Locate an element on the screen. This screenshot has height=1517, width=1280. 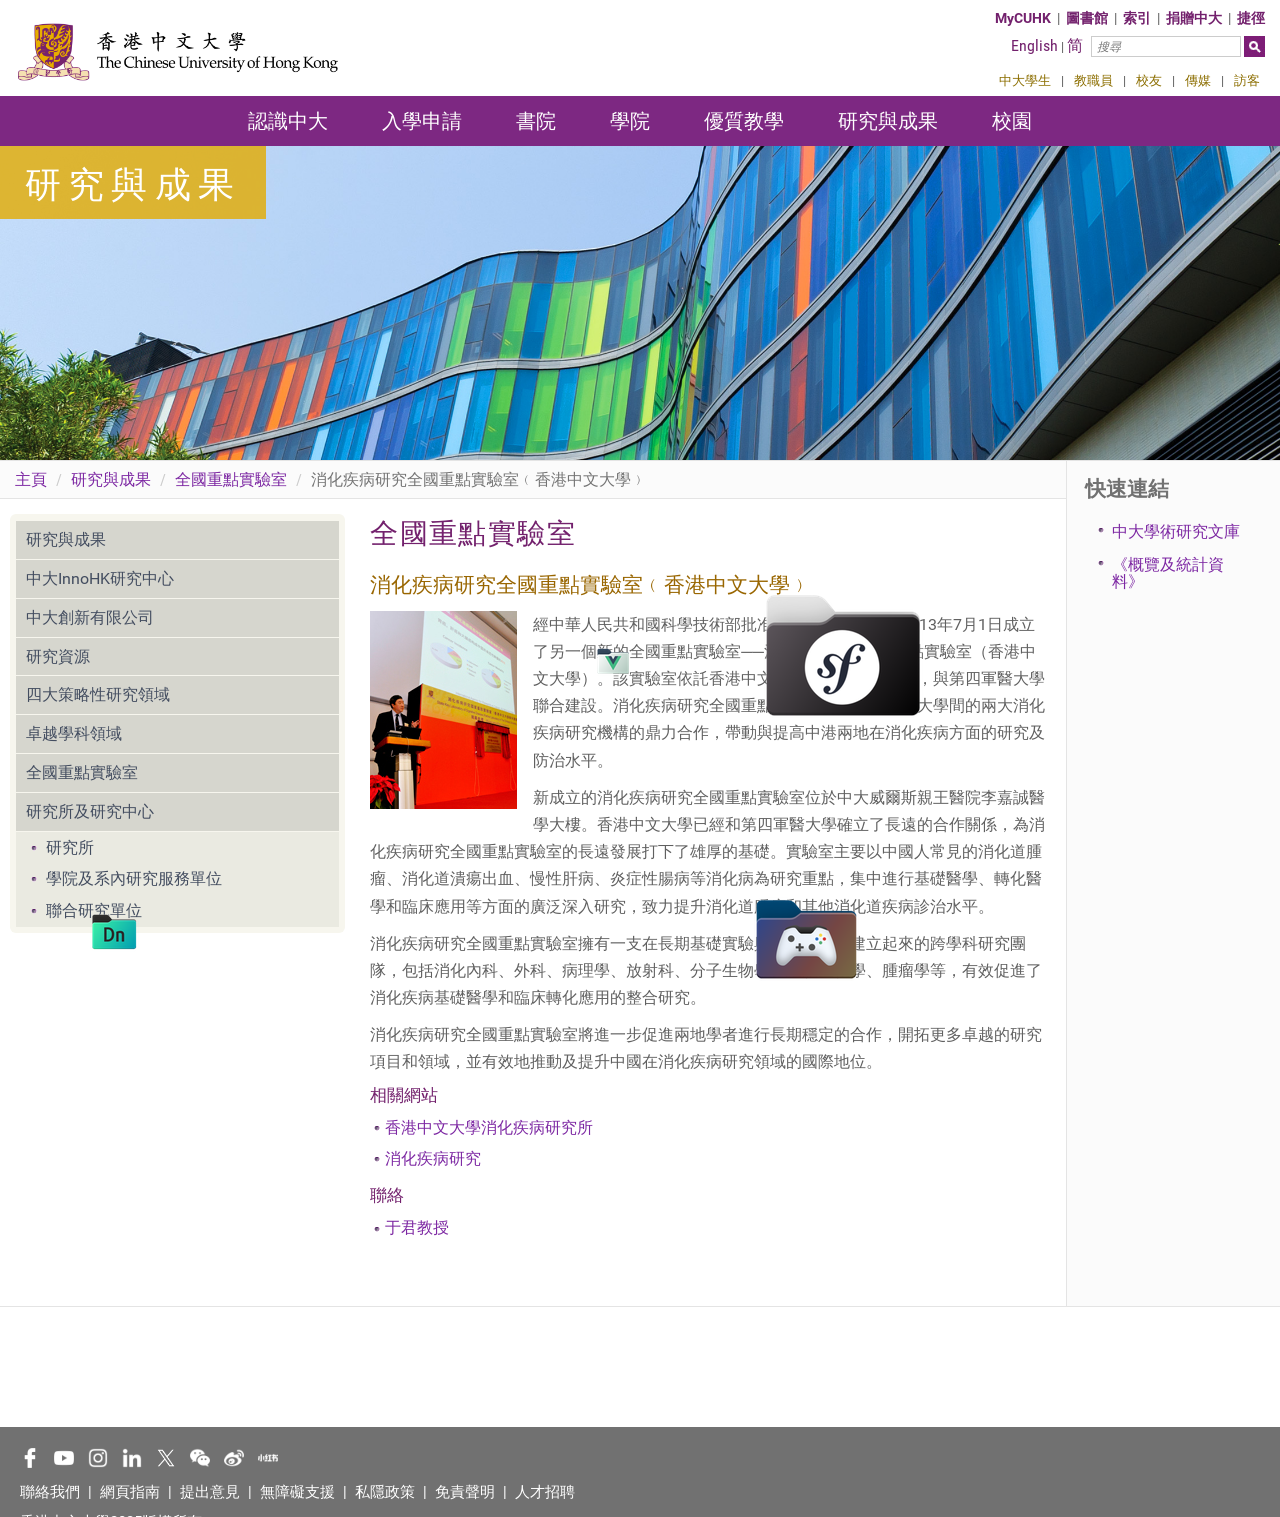
open symfony project folder is located at coordinates (842, 659).